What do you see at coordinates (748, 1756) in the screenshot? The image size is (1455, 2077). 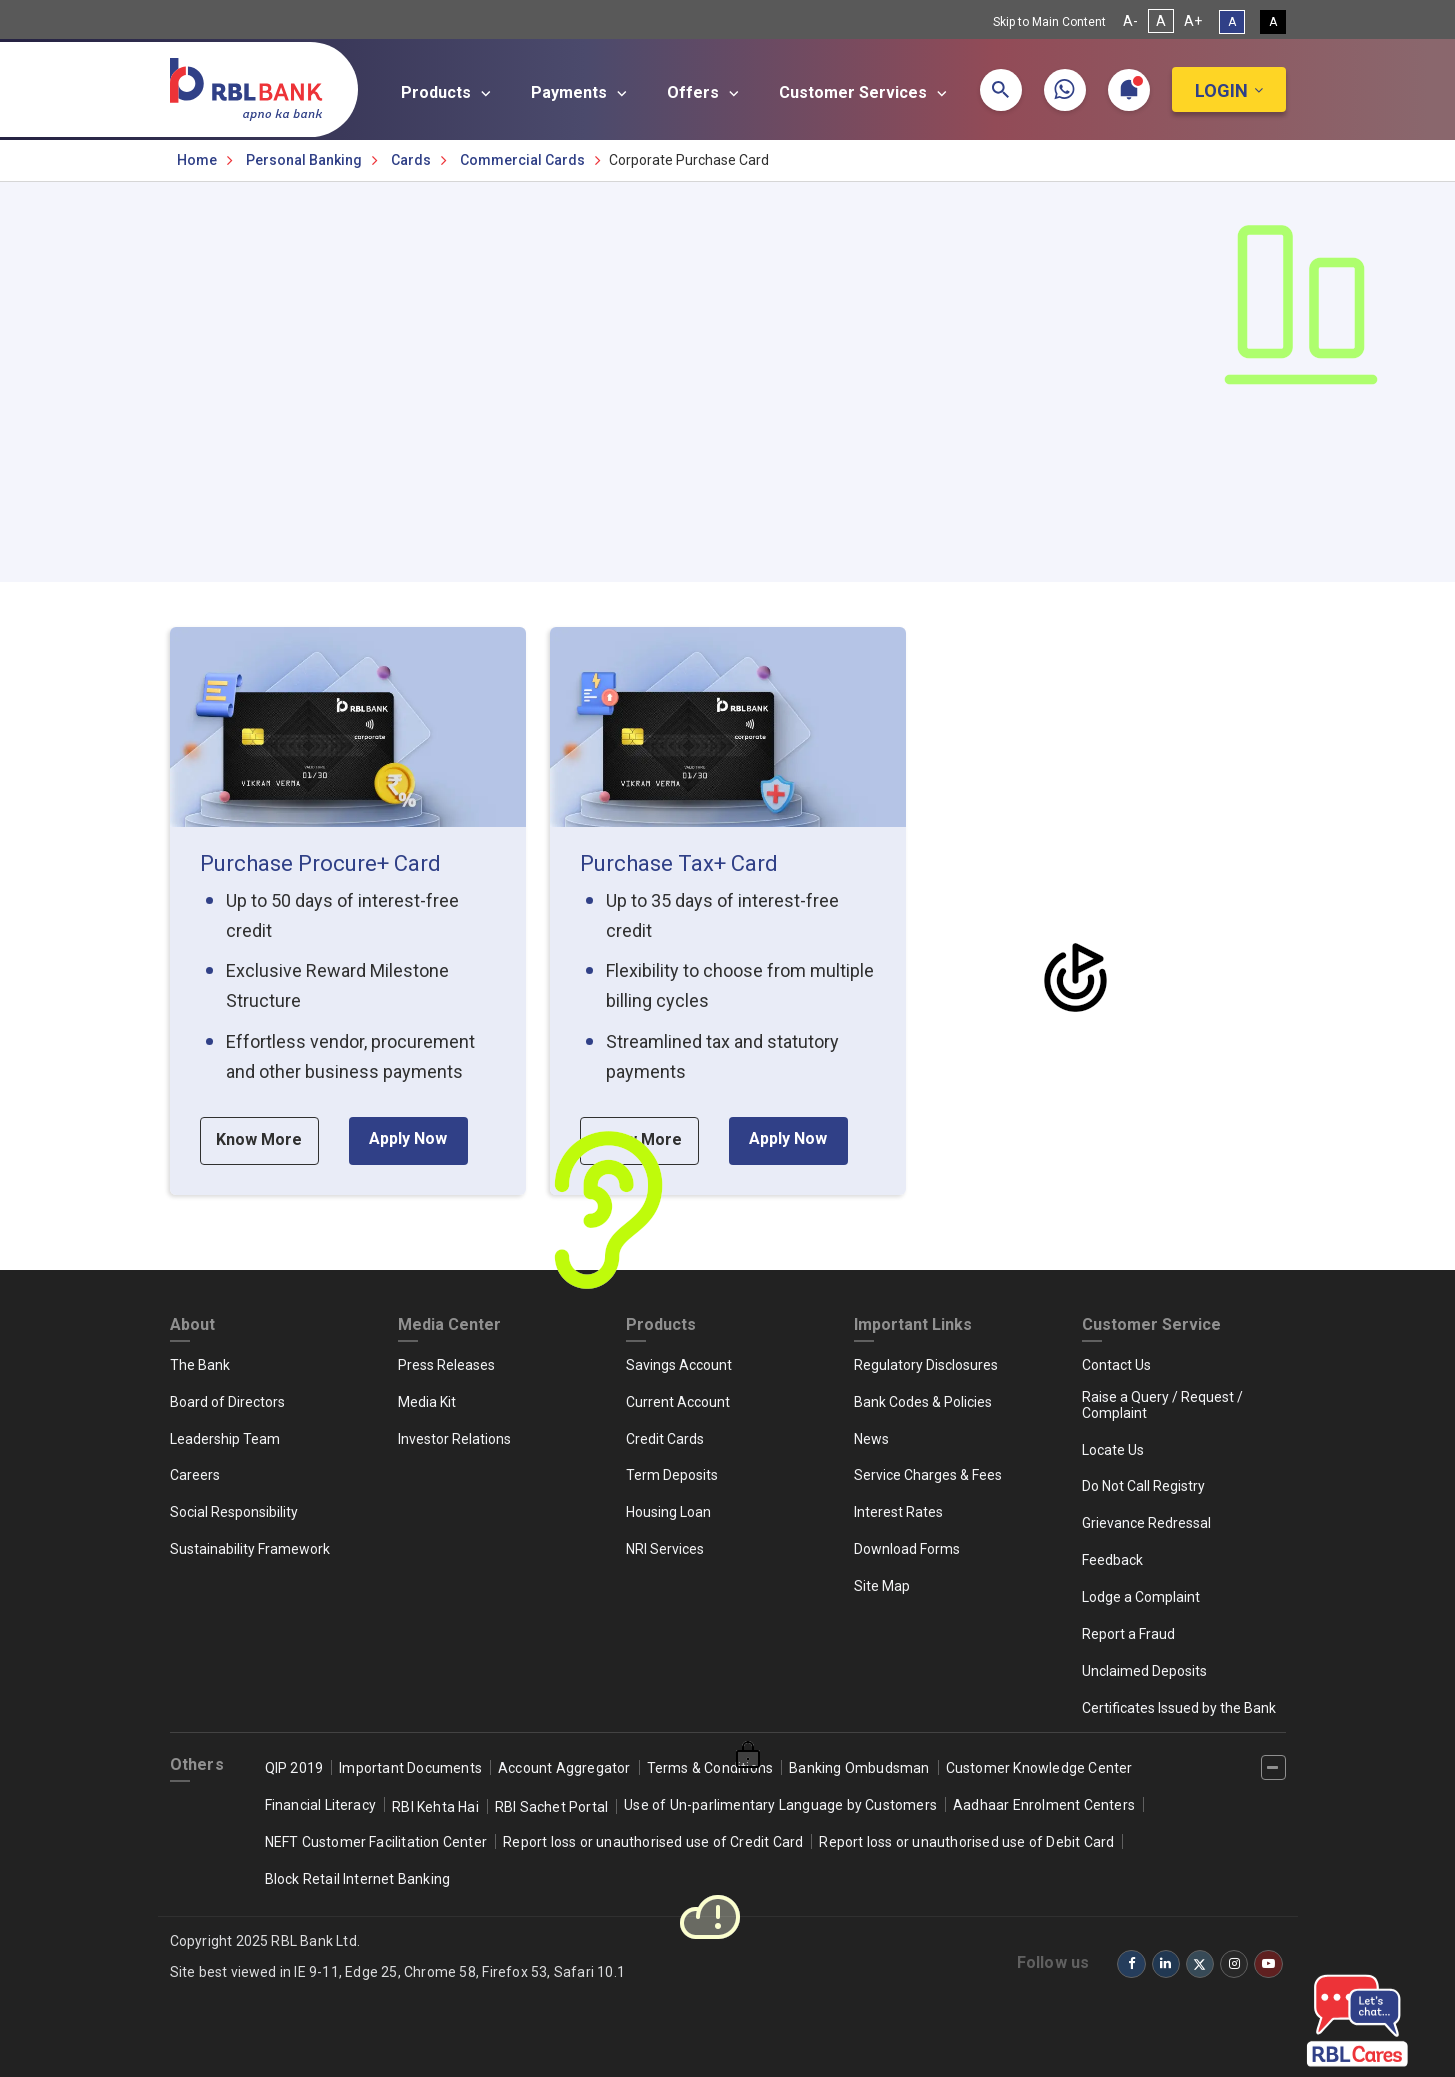 I see `lock or secure this item` at bounding box center [748, 1756].